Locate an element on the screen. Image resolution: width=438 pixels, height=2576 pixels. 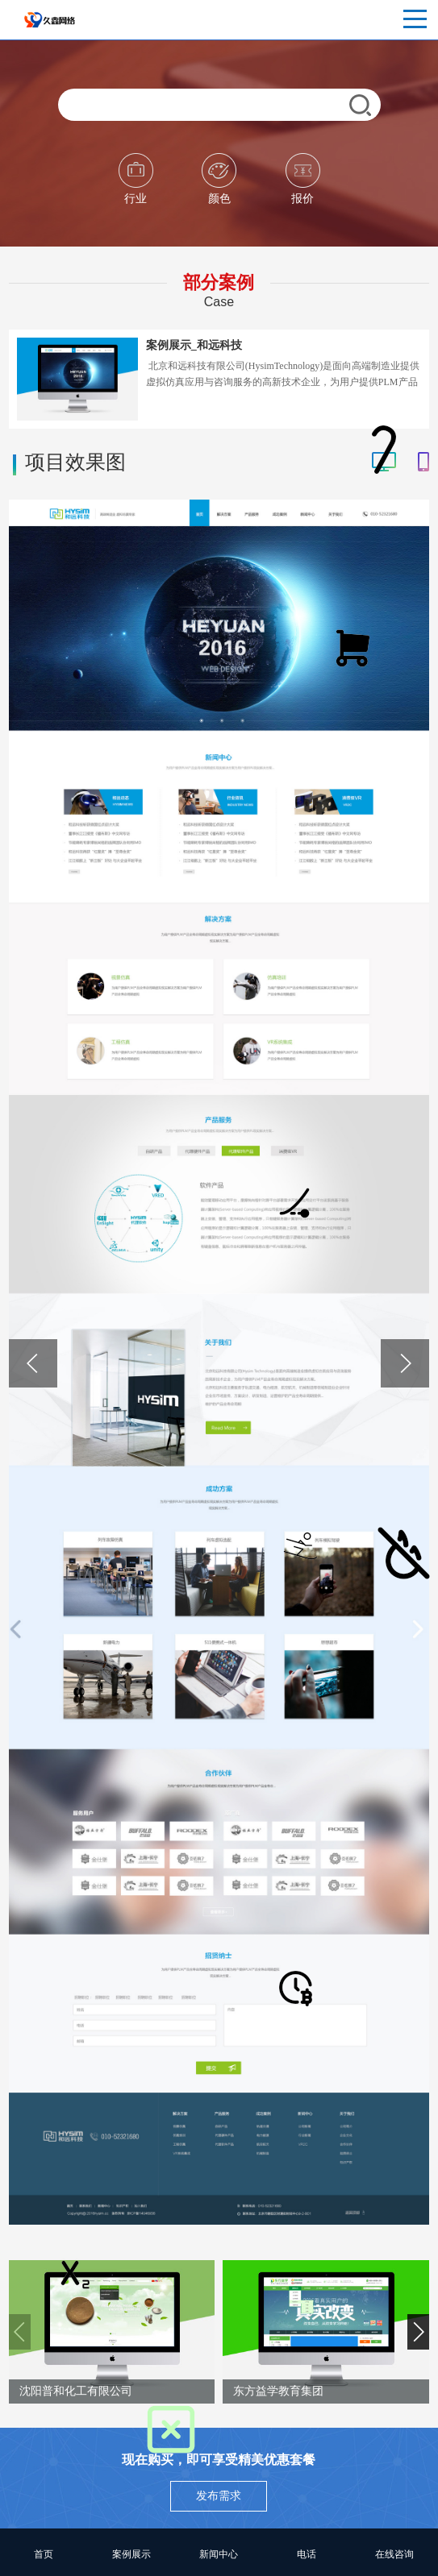
accessibility support or mobility assistance is located at coordinates (384, 450).